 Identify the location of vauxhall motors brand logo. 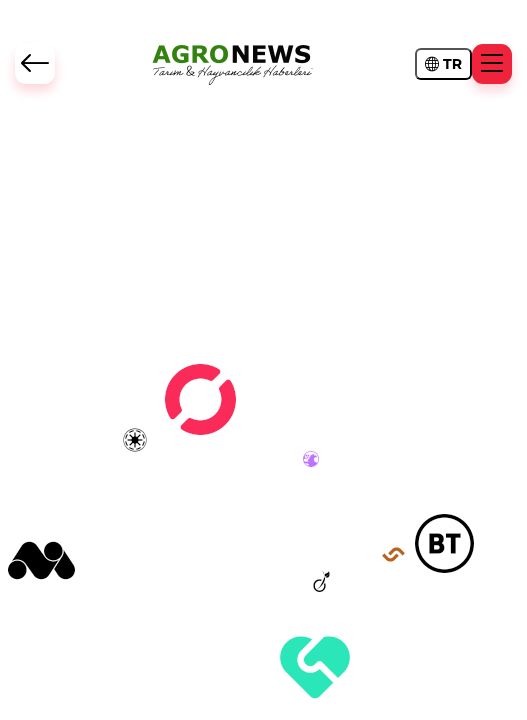
(311, 459).